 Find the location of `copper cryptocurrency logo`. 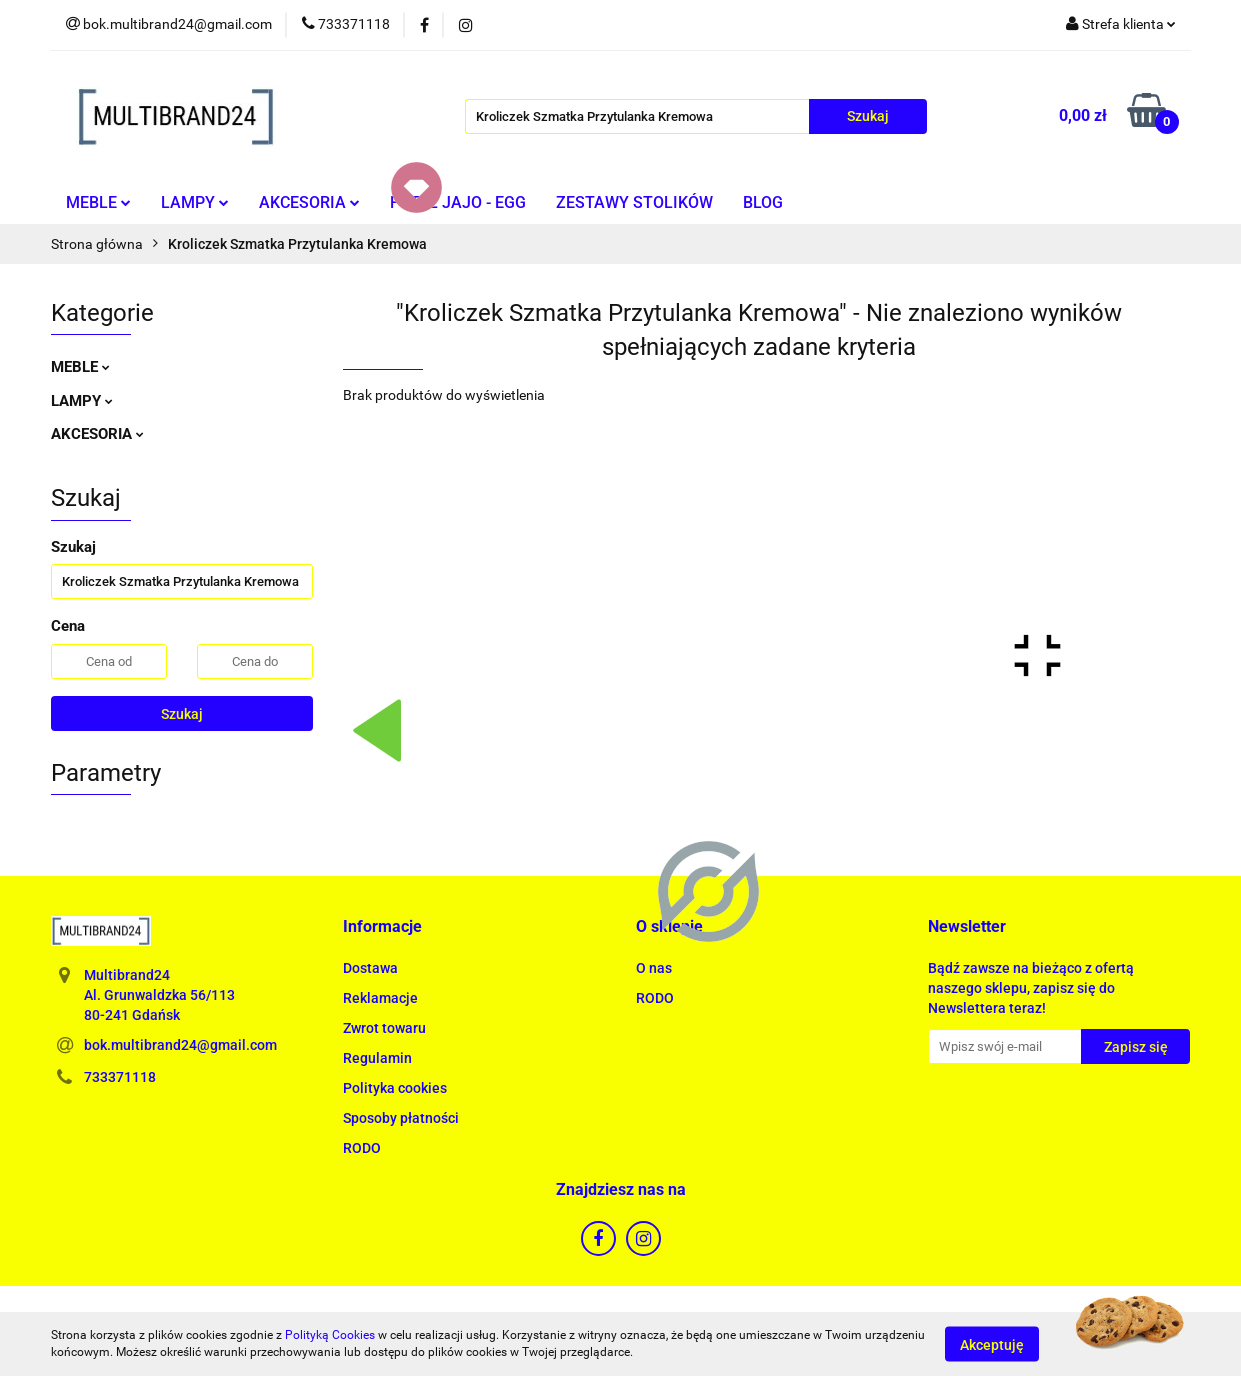

copper cryptocurrency logo is located at coordinates (416, 187).